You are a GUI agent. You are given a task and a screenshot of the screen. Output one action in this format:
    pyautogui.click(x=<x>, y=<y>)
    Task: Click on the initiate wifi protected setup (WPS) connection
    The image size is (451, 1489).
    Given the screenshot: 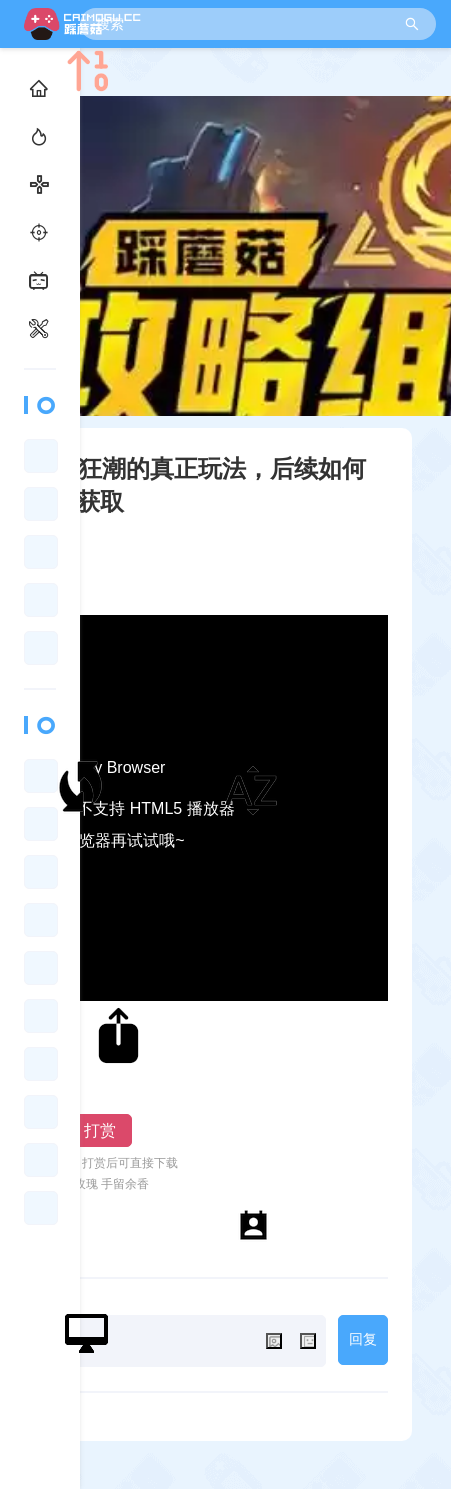 What is the action you would take?
    pyautogui.click(x=80, y=786)
    